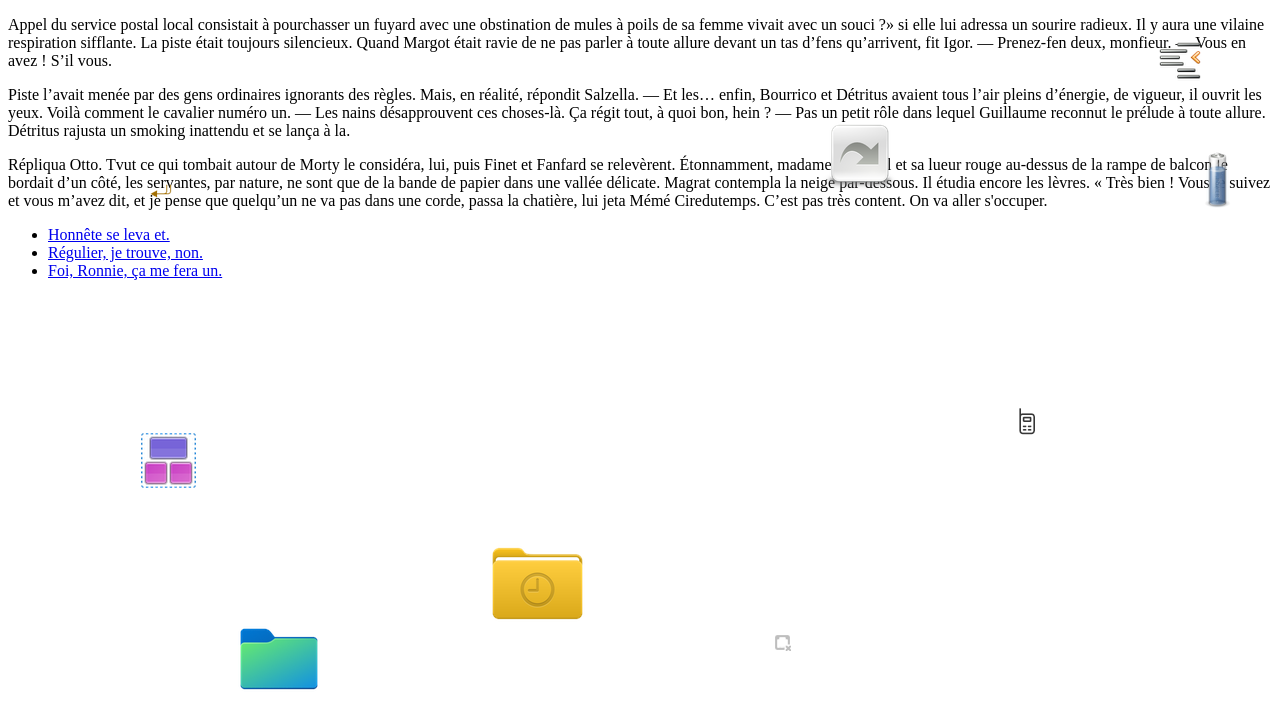 The image size is (1280, 720). Describe the element at coordinates (168, 460) in the screenshot. I see `select all items in the current view` at that location.